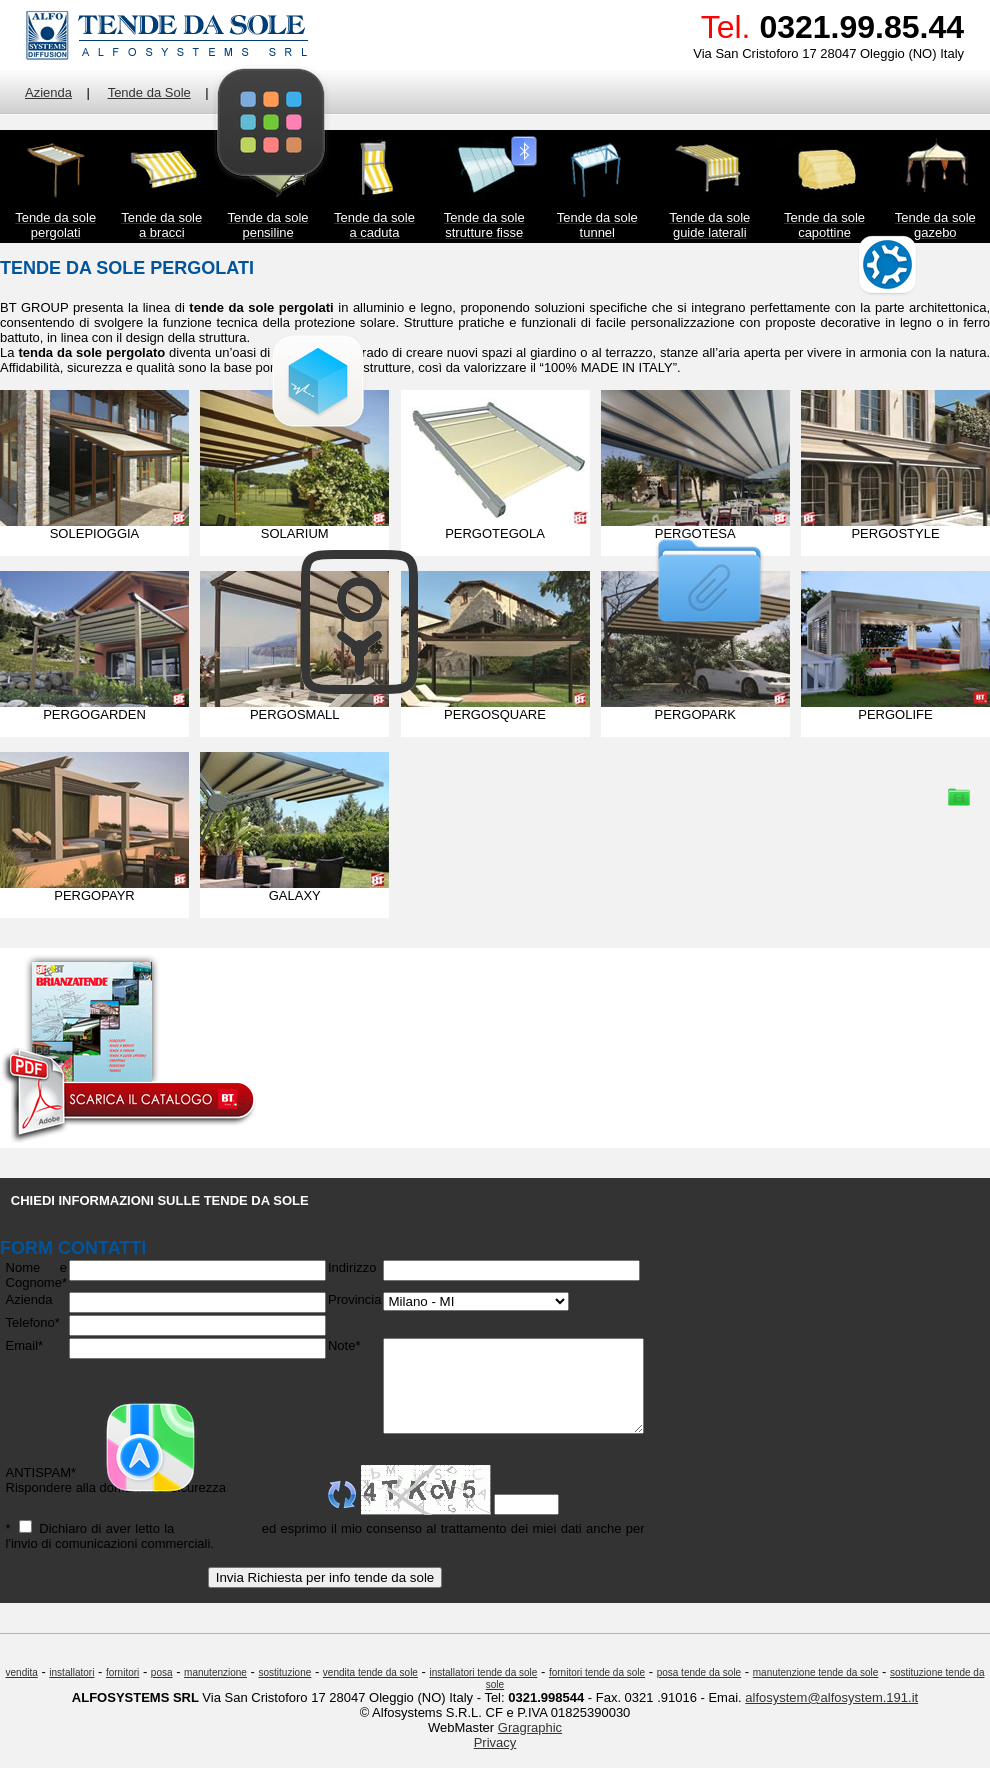 Image resolution: width=990 pixels, height=1768 pixels. Describe the element at coordinates (364, 622) in the screenshot. I see `access Time Machine backups` at that location.